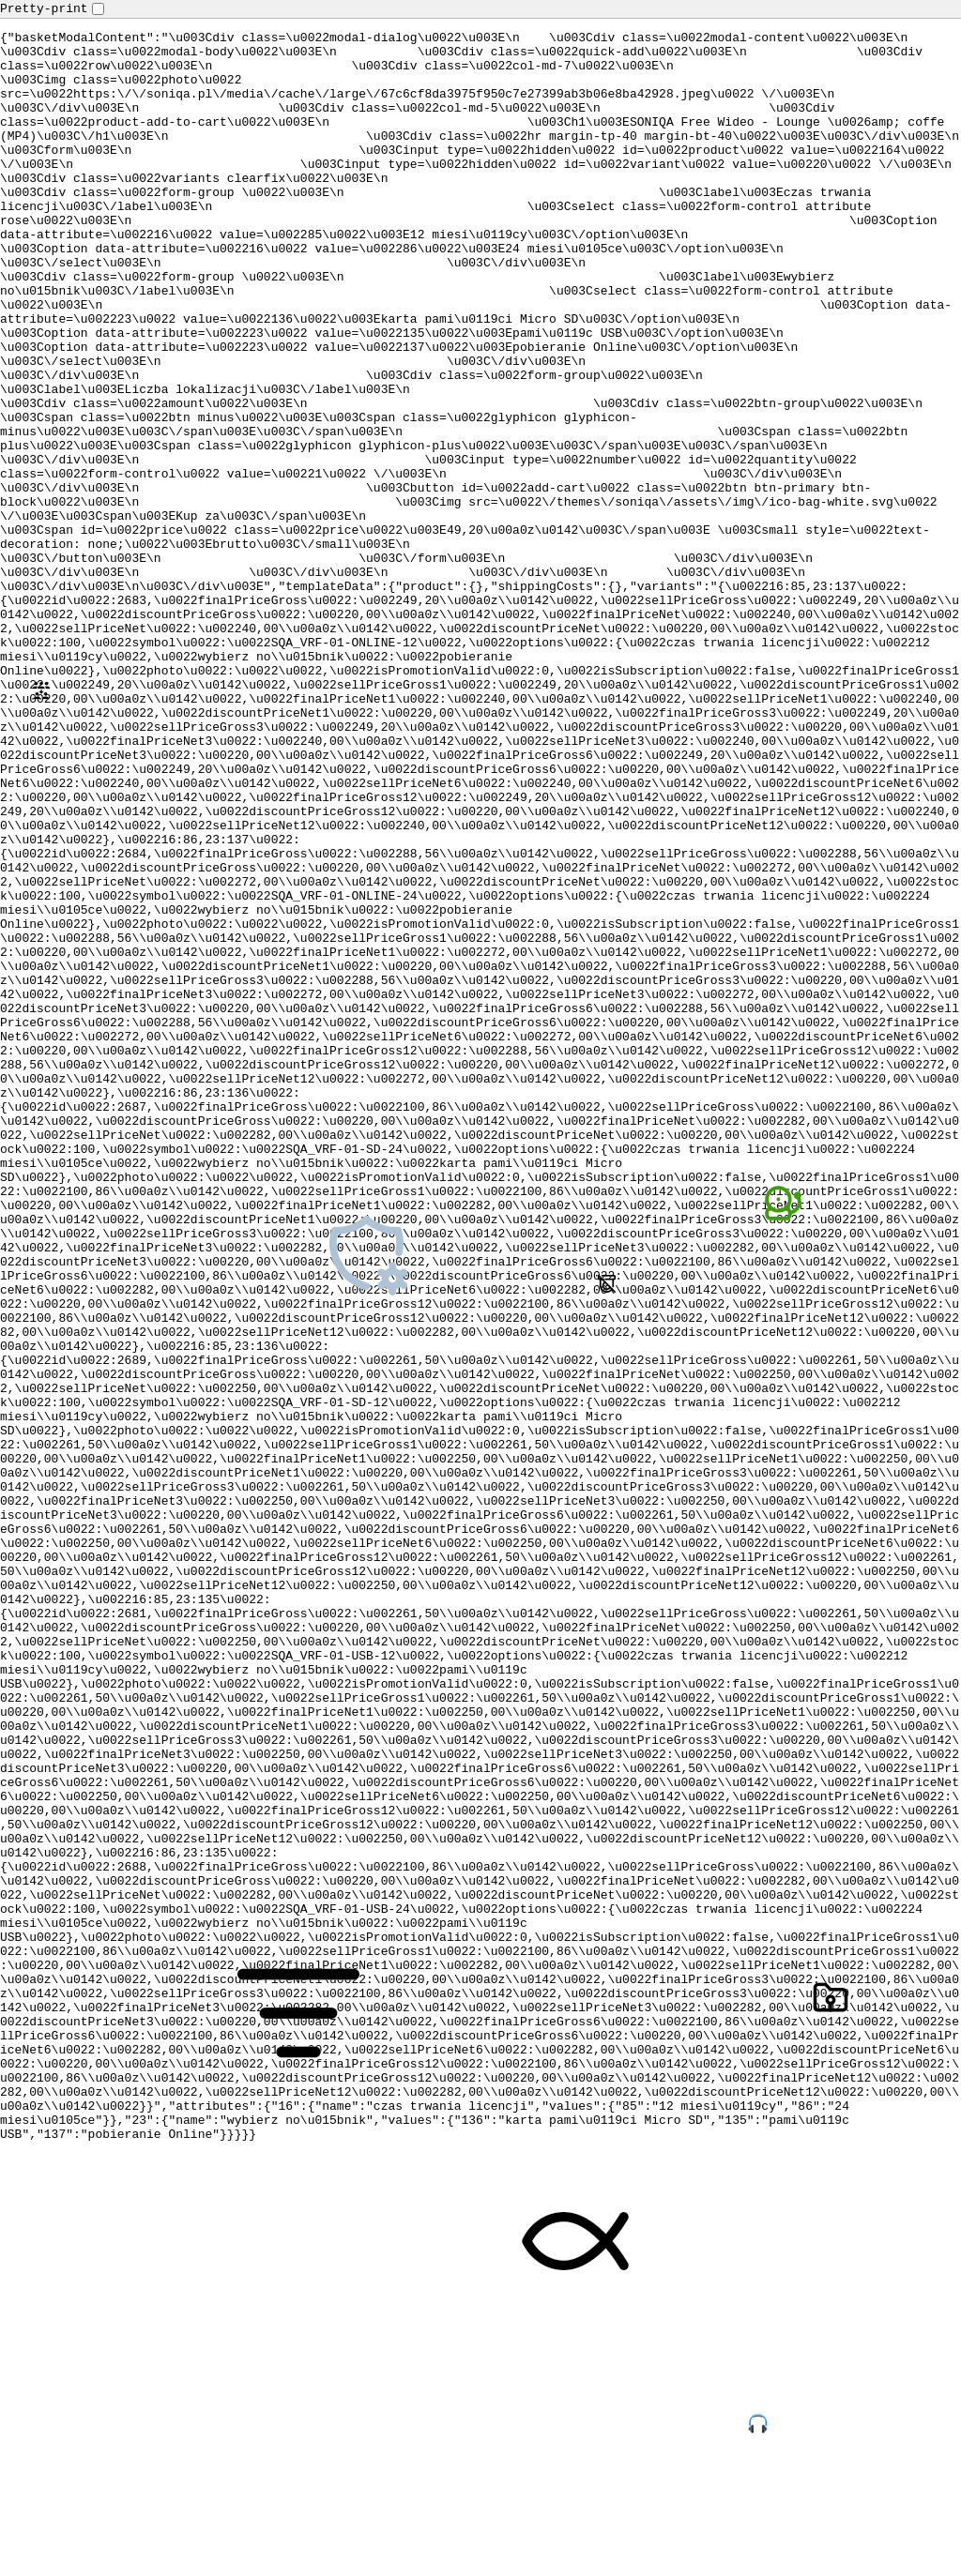  I want to click on cctv camera is disabled or offline, so click(606, 1283).